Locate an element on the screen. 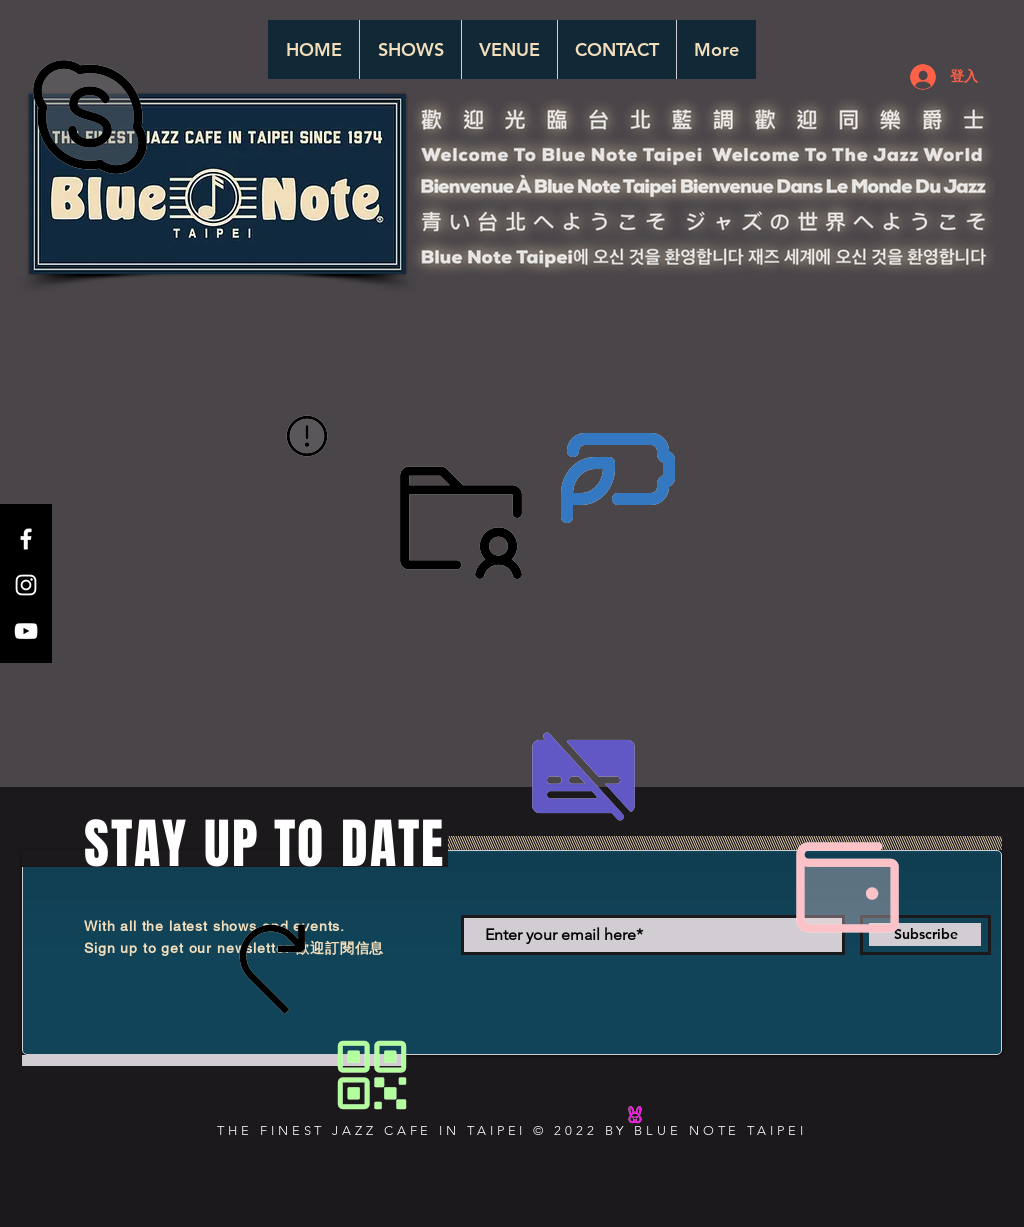  access your wallet or payment methods is located at coordinates (845, 891).